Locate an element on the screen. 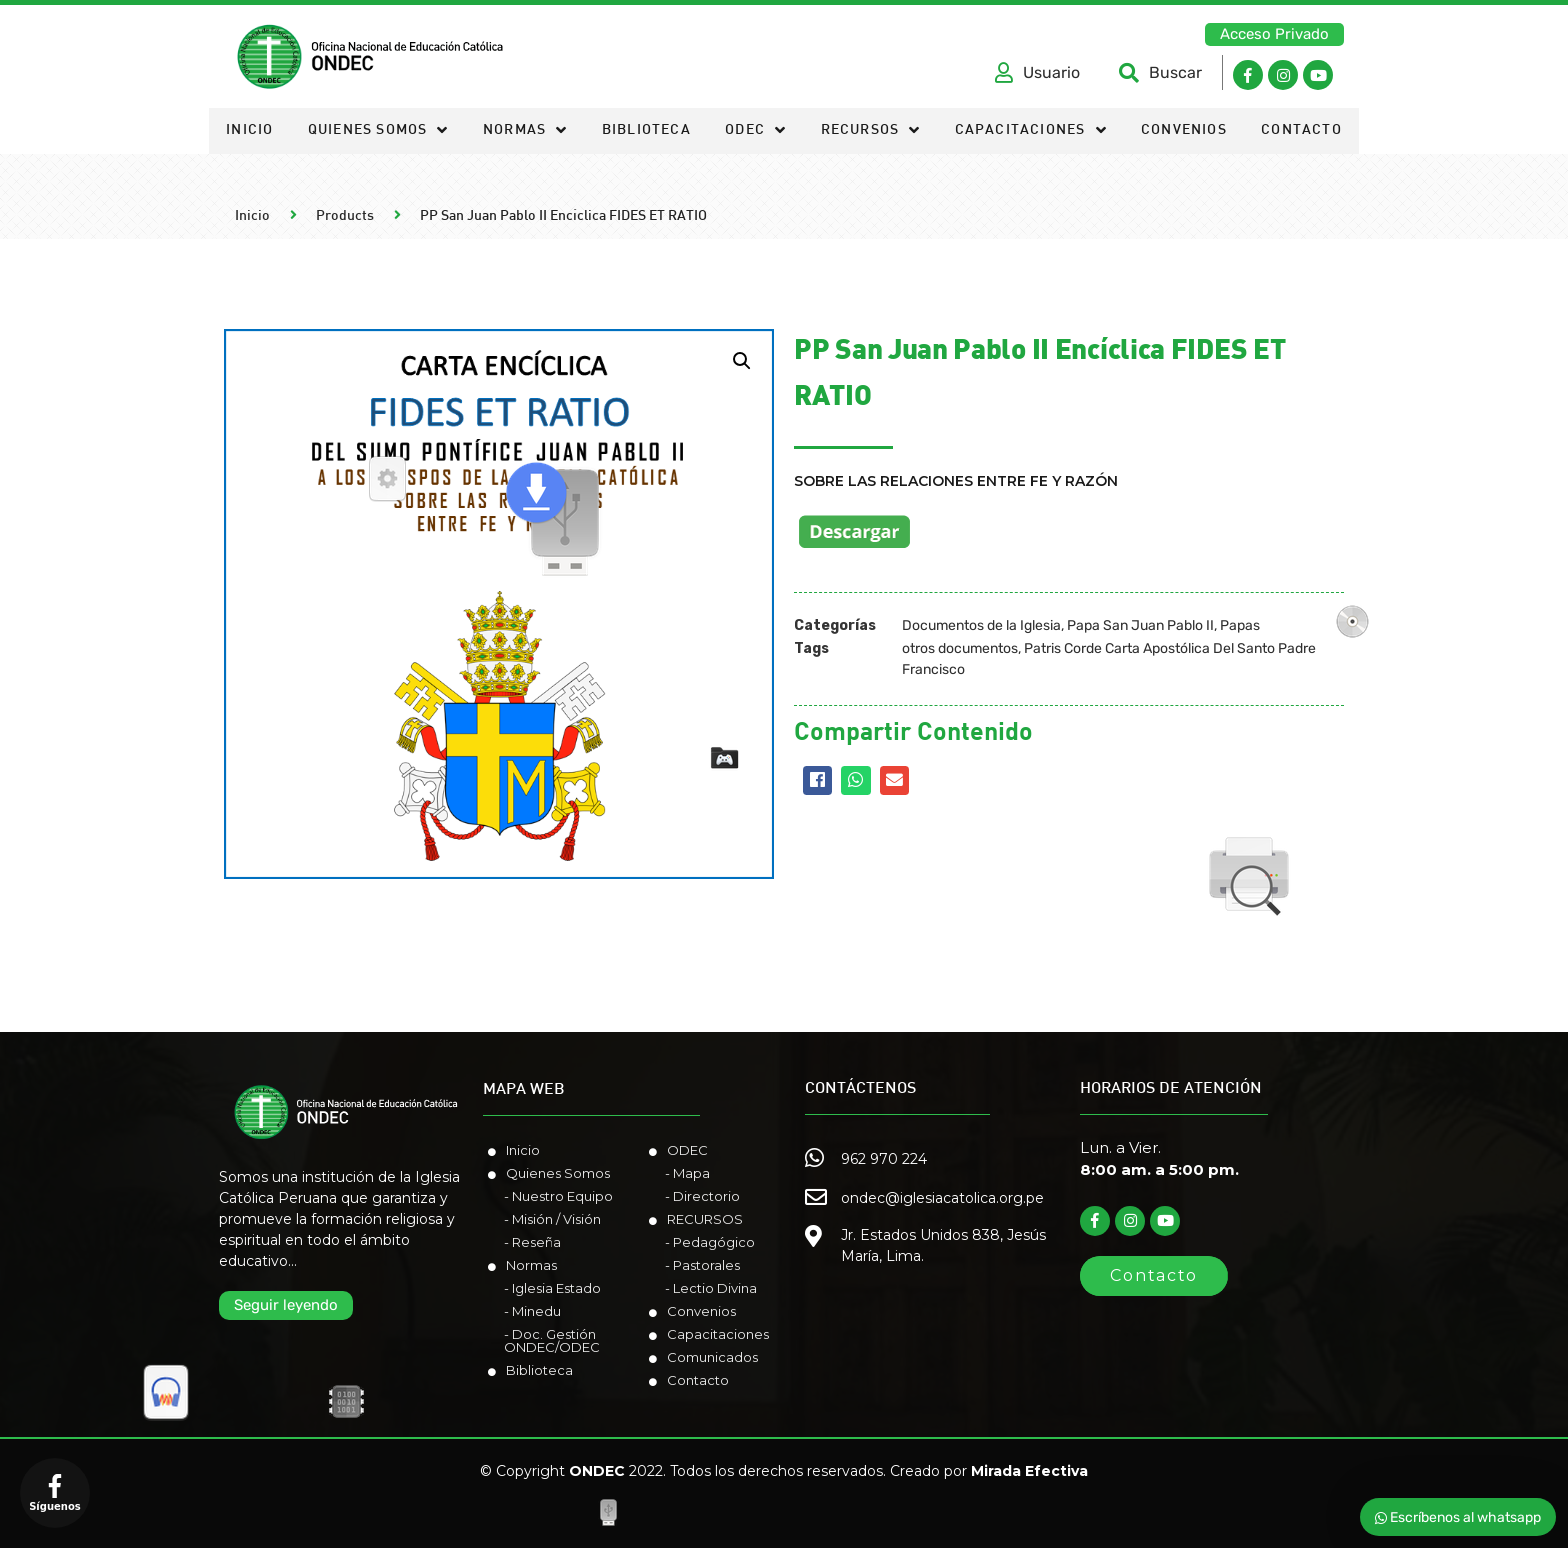 Image resolution: width=1568 pixels, height=1548 pixels. open microsoft games folder is located at coordinates (724, 758).